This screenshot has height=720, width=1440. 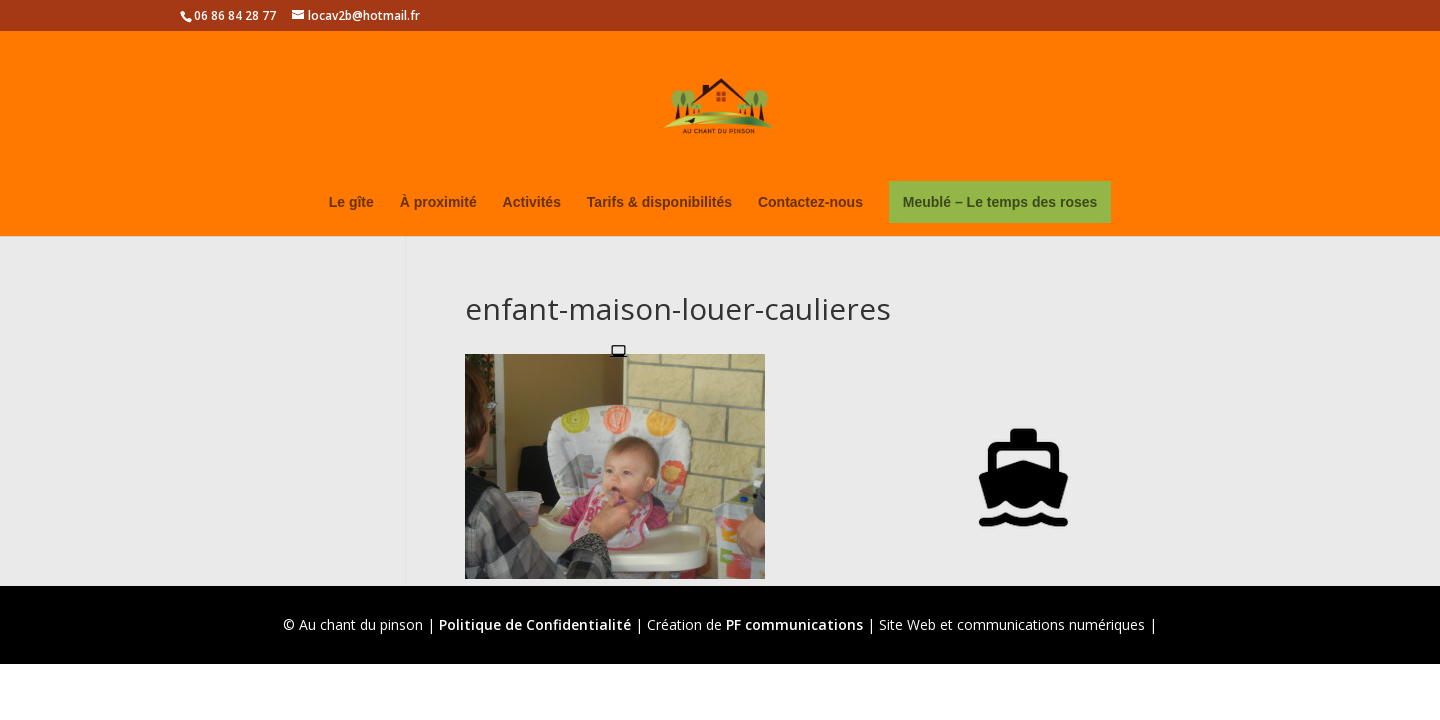 I want to click on access windows laptop settings, so click(x=618, y=351).